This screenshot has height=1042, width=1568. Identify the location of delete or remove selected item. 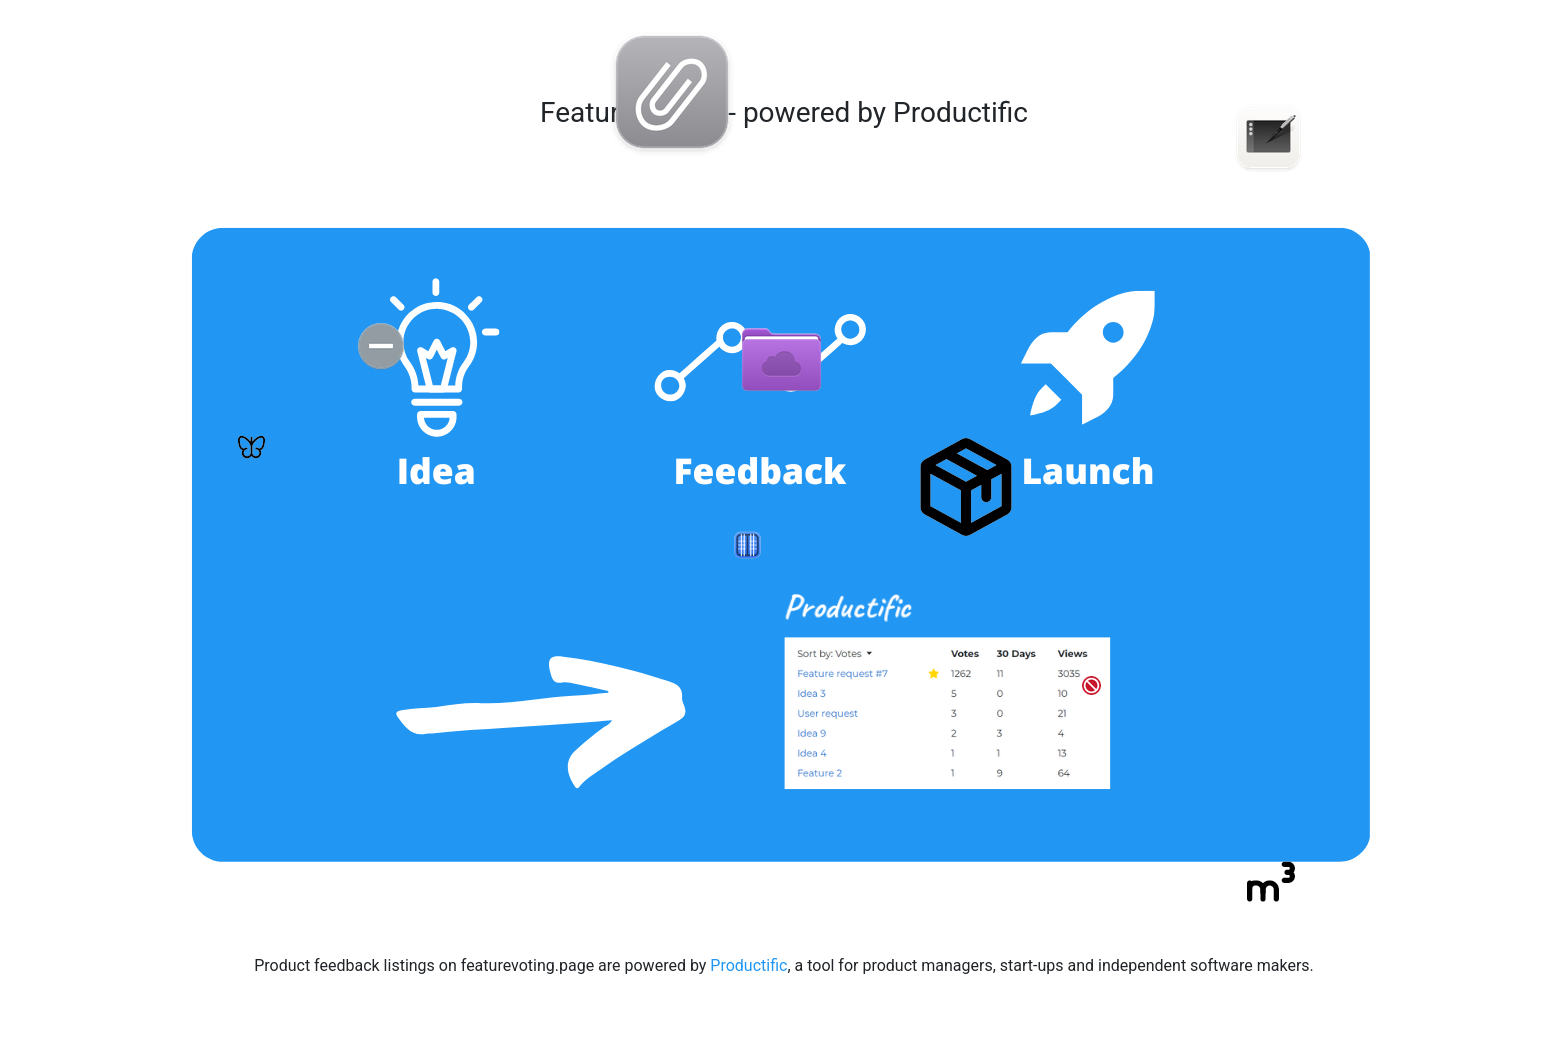
(1091, 685).